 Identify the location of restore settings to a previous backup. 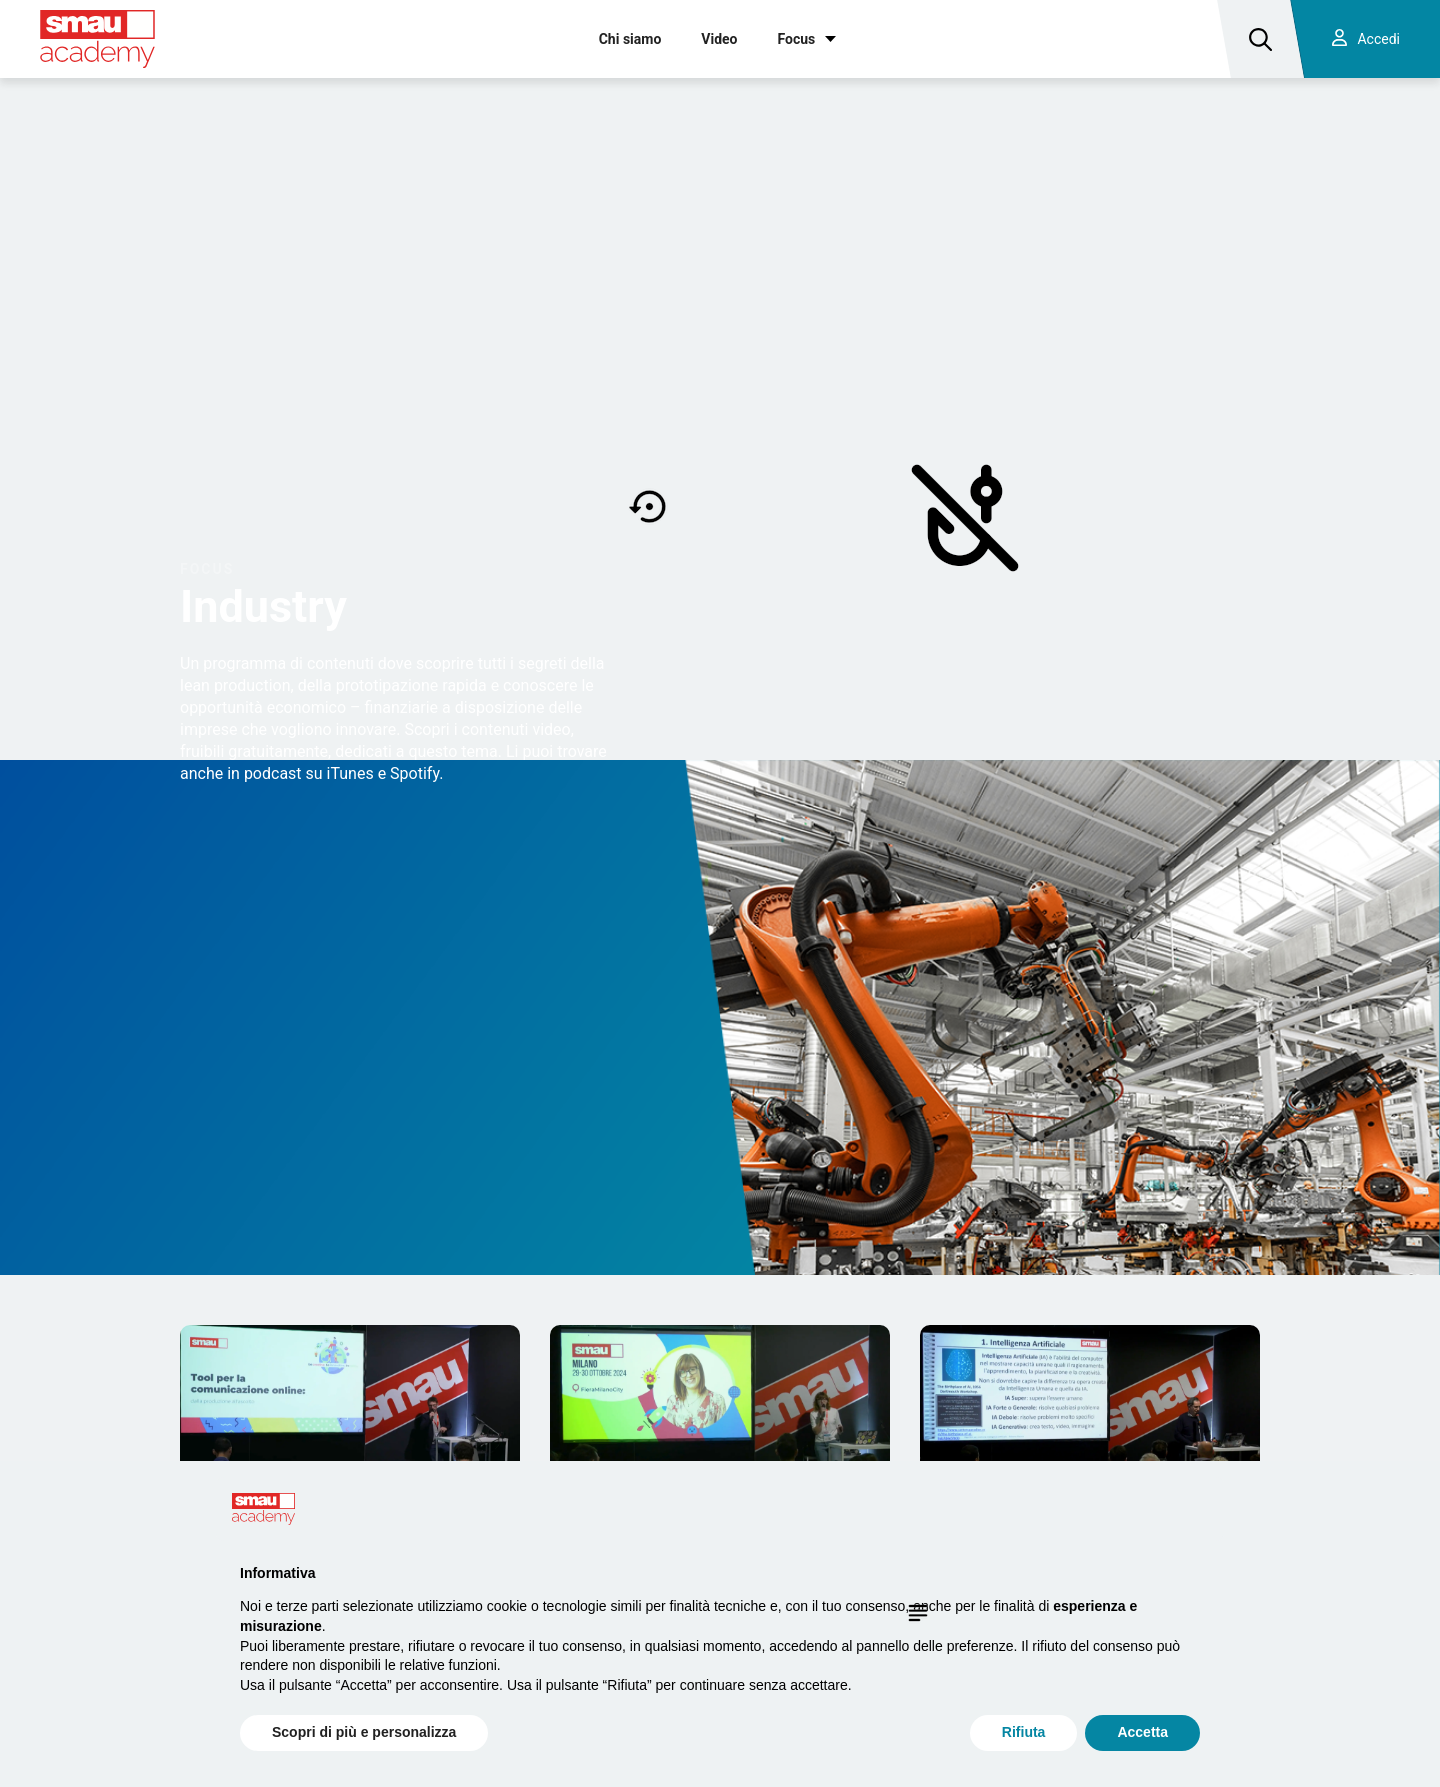
(649, 506).